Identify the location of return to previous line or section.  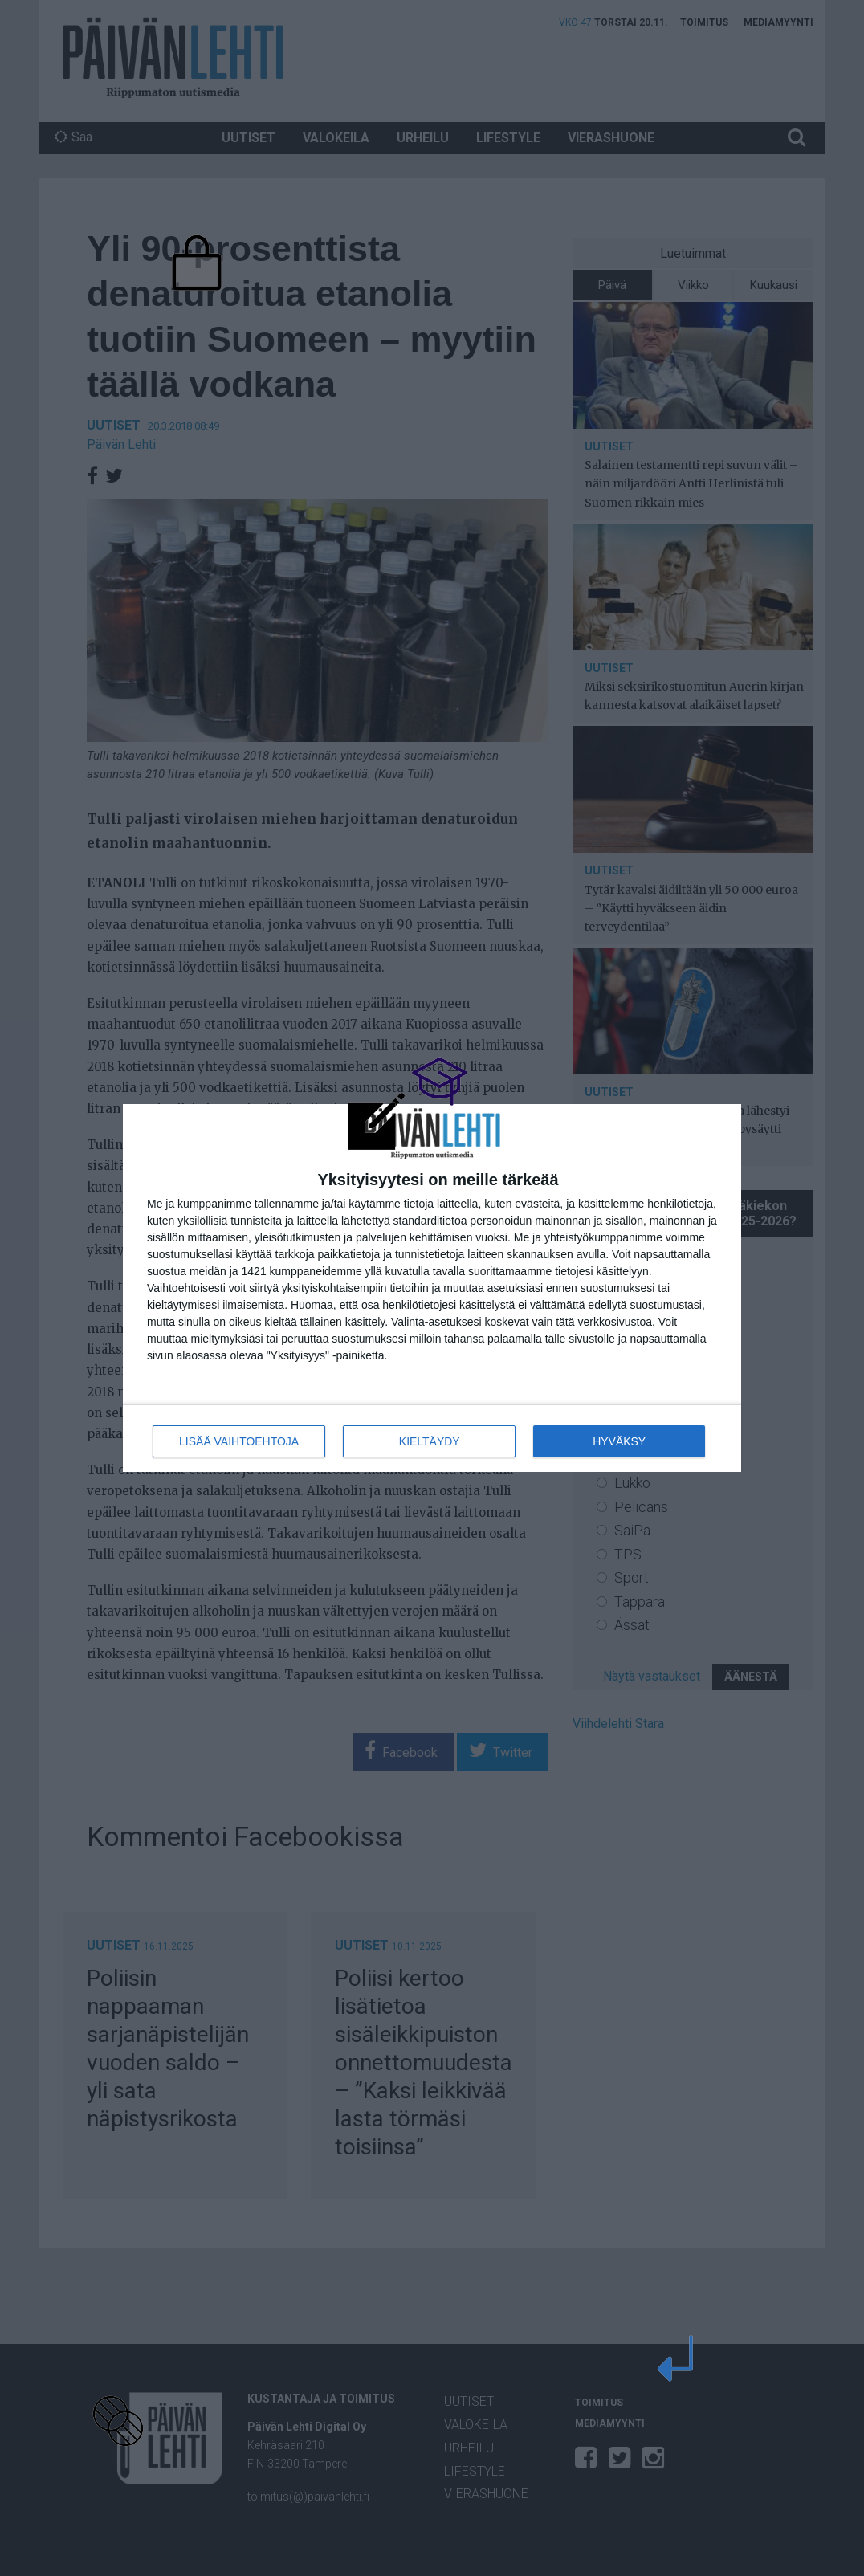
(677, 2358).